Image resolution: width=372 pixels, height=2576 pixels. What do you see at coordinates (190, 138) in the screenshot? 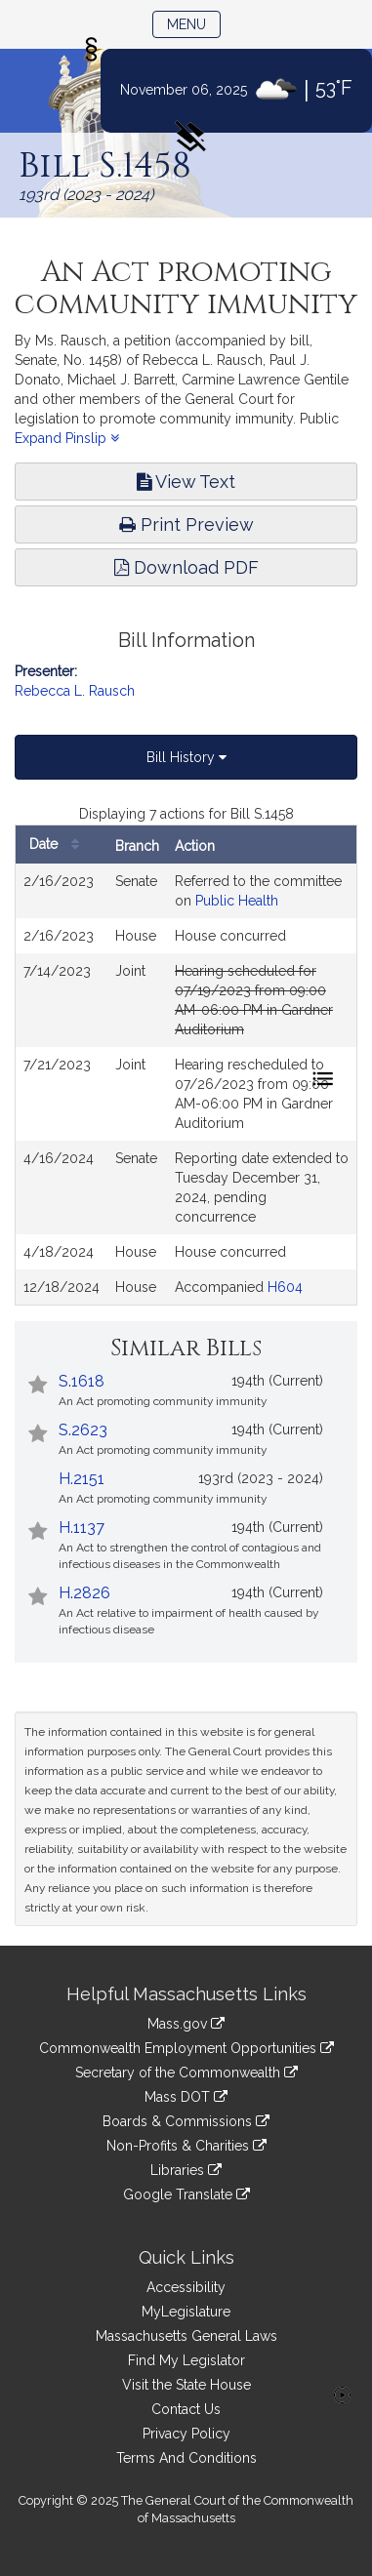
I see `clear all map layers` at bounding box center [190, 138].